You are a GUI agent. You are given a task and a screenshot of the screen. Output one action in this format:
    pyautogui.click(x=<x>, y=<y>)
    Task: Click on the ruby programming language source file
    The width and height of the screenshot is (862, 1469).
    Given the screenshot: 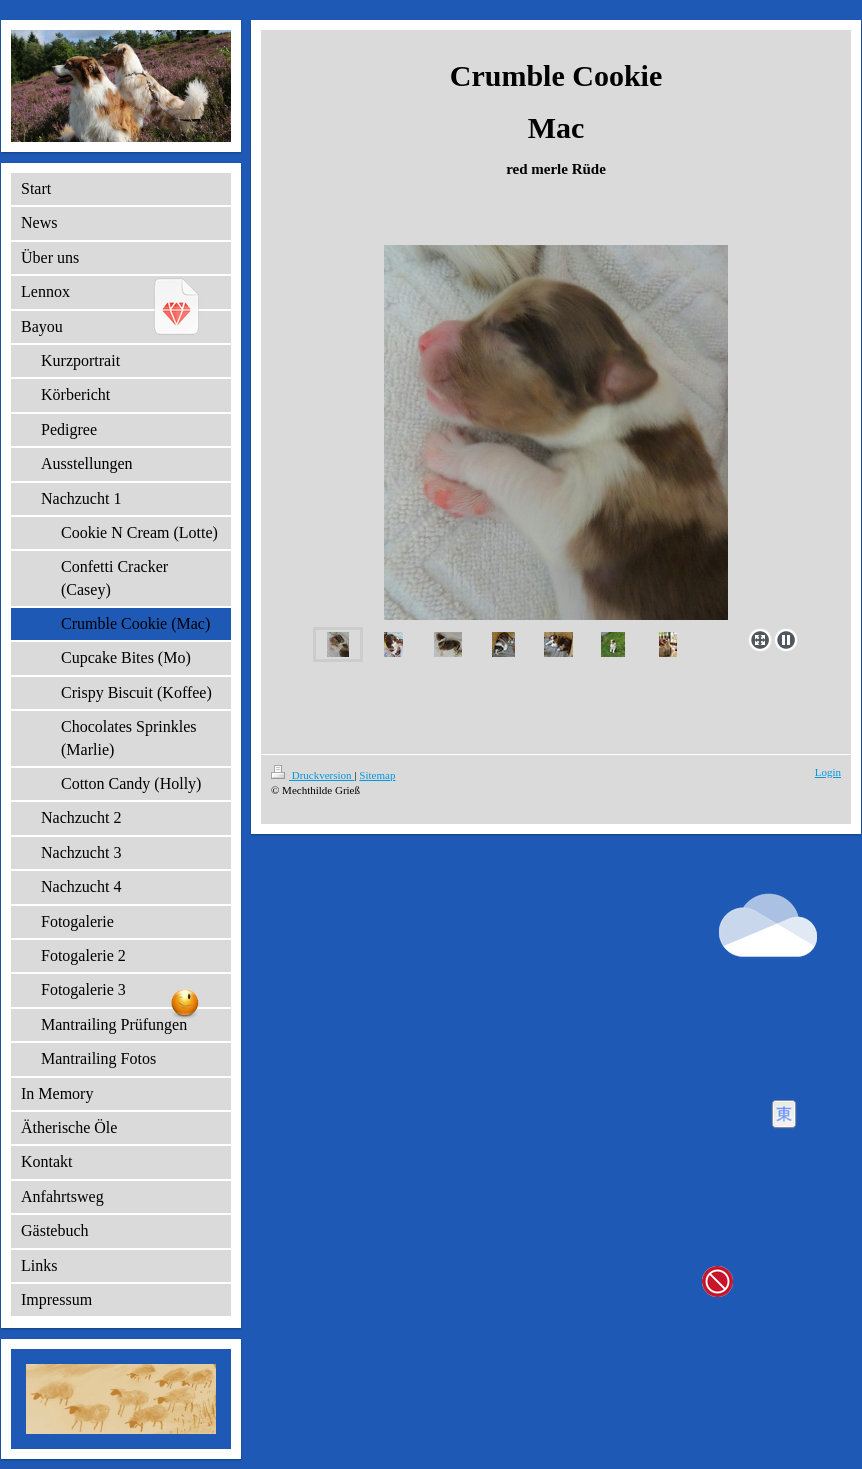 What is the action you would take?
    pyautogui.click(x=176, y=306)
    